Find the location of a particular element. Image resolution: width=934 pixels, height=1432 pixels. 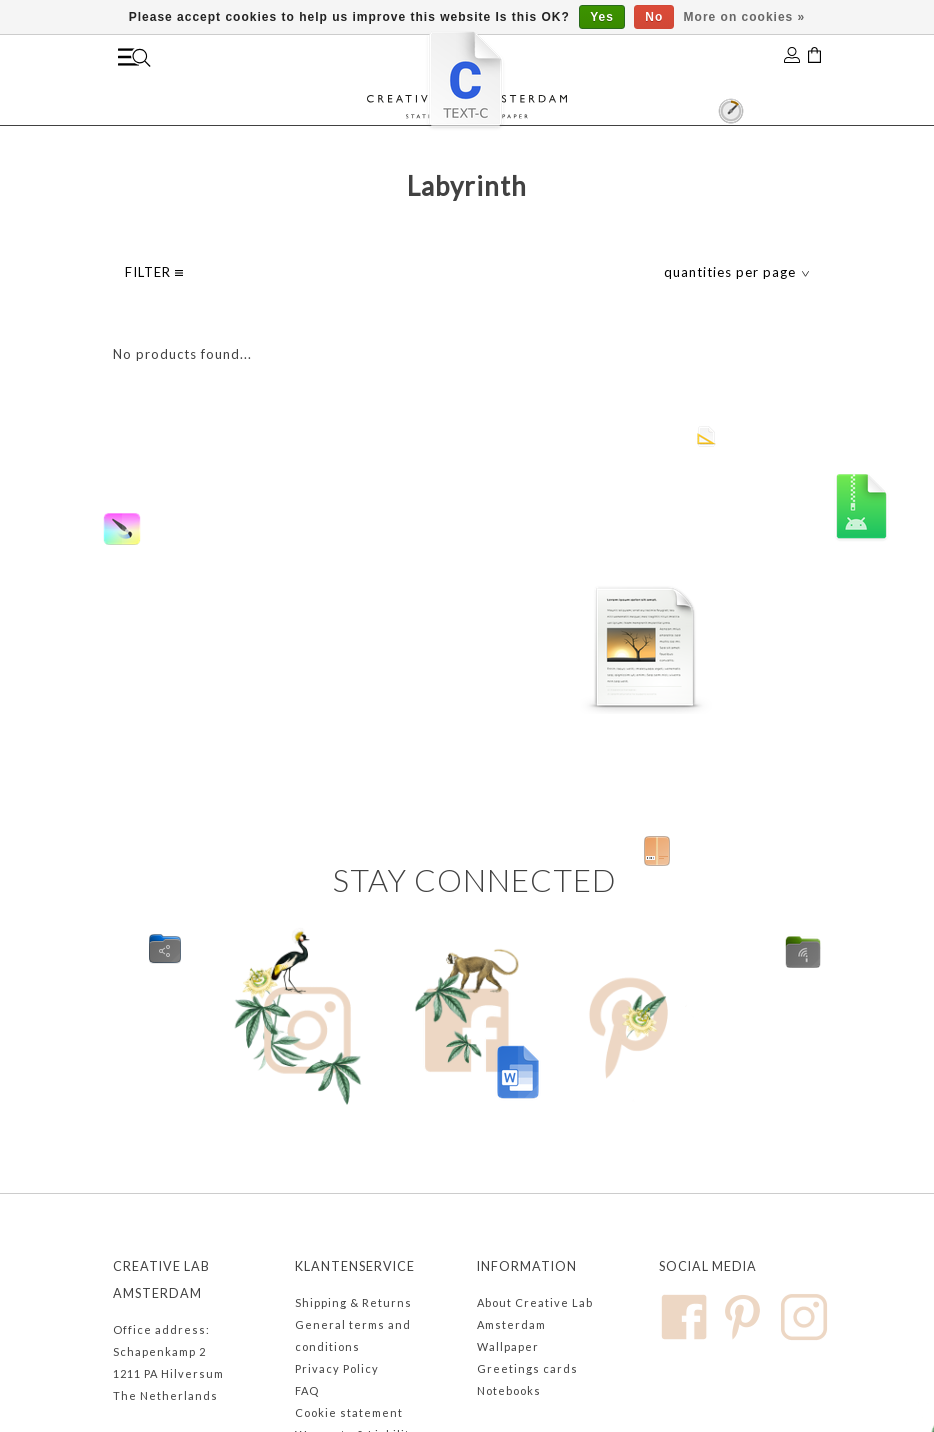

open insync cloud sync folder is located at coordinates (803, 952).